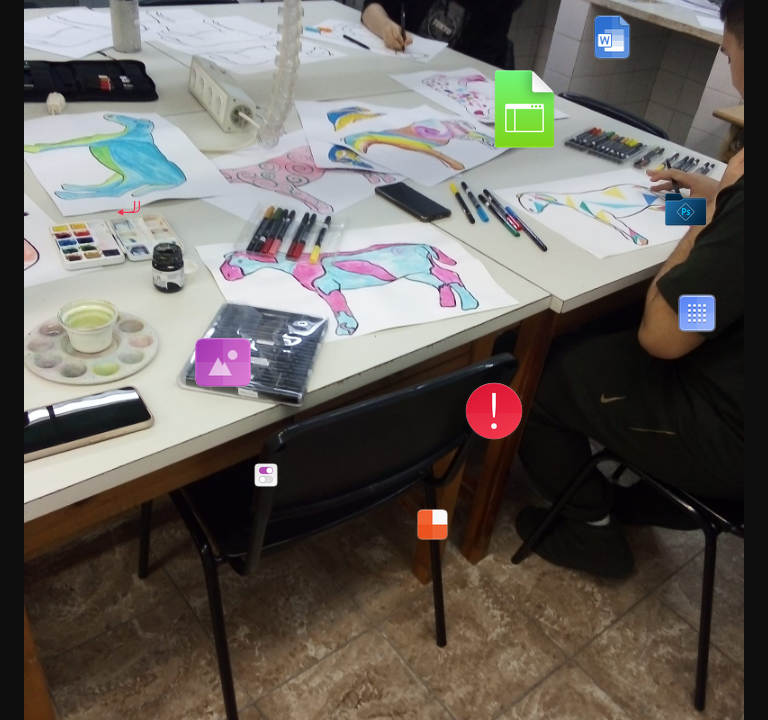 The image size is (768, 720). What do you see at coordinates (432, 524) in the screenshot?
I see `switch to the top-right workspace` at bounding box center [432, 524].